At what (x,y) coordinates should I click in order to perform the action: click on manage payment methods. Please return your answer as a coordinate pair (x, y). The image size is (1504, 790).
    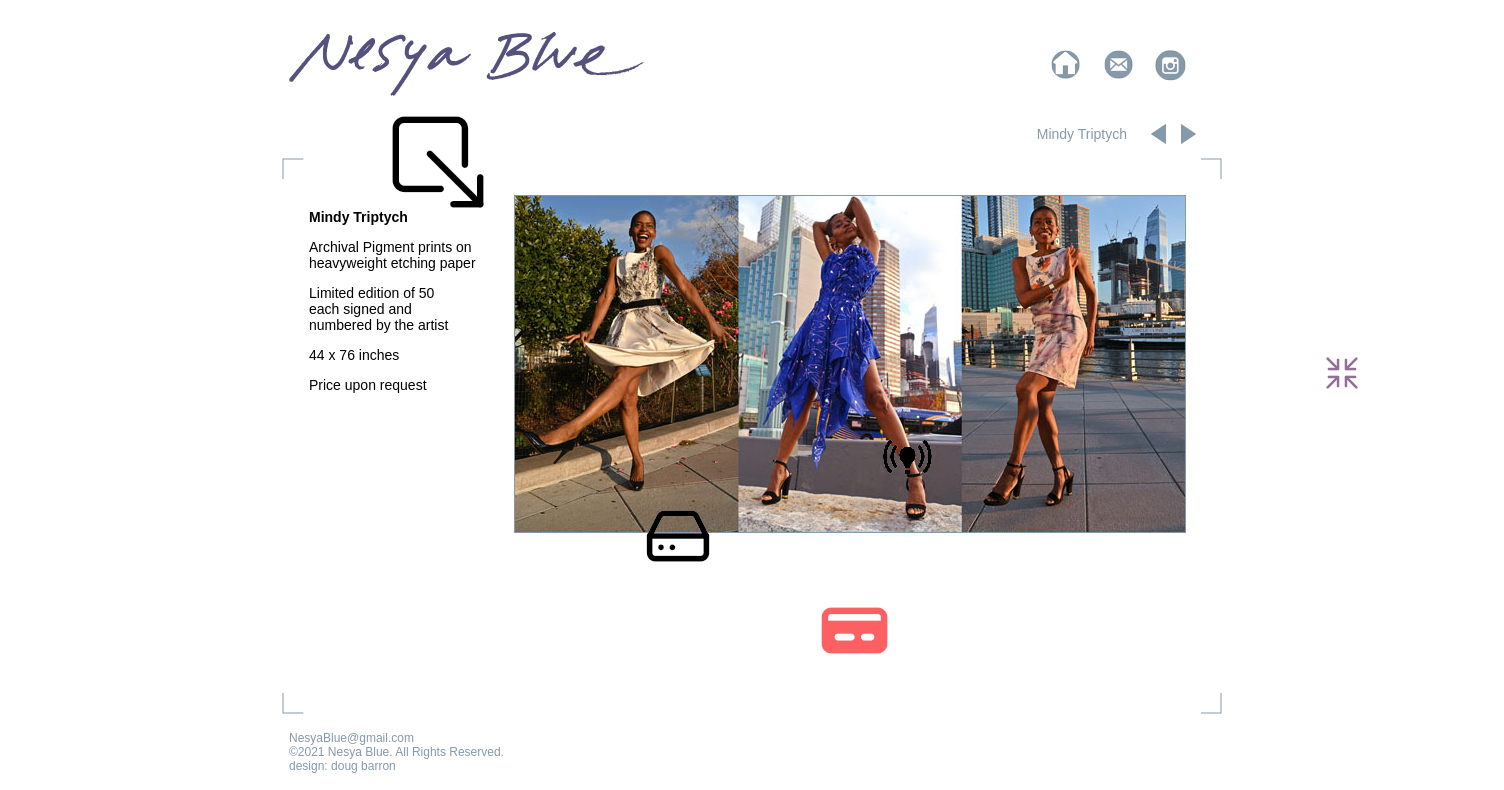
    Looking at the image, I should click on (854, 630).